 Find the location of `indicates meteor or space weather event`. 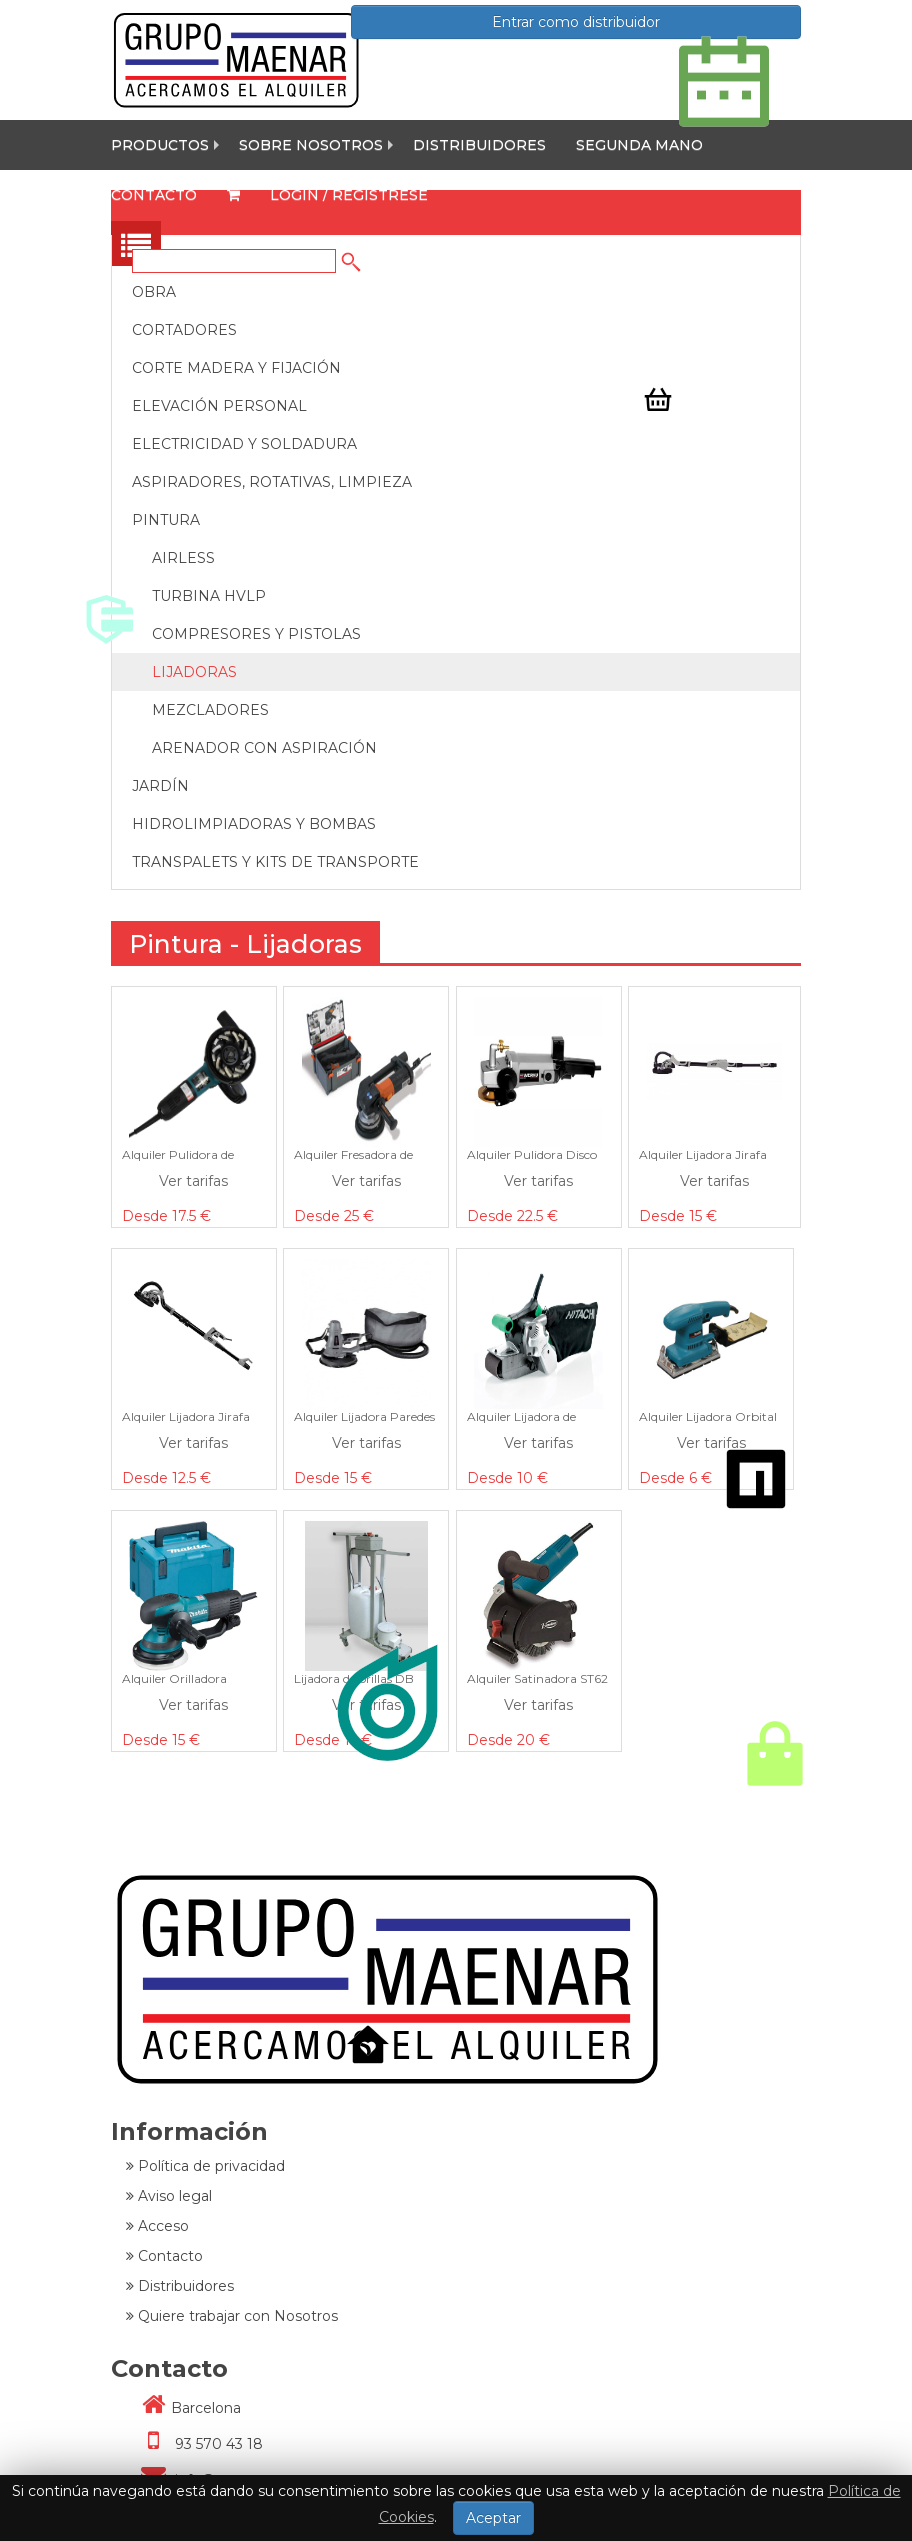

indicates meteor or space weather event is located at coordinates (387, 1705).